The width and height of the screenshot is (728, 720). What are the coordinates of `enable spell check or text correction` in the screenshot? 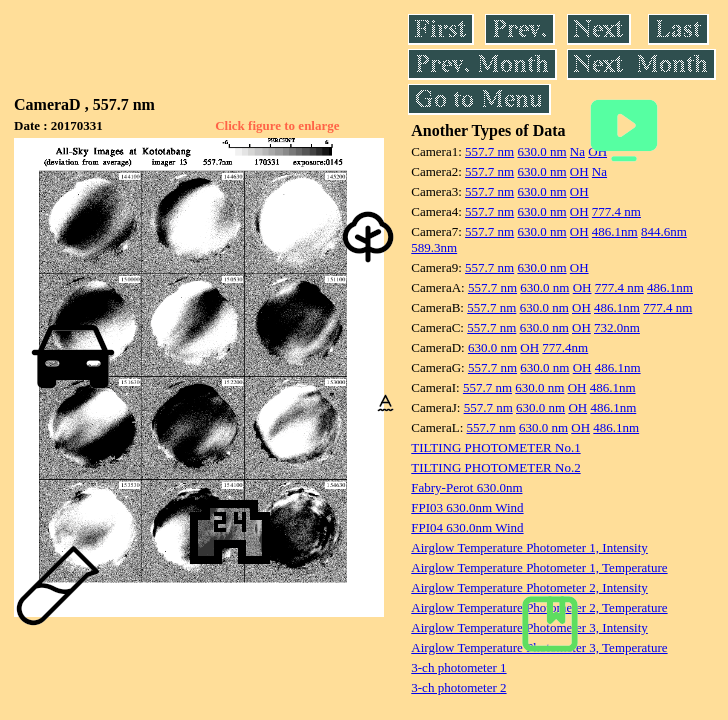 It's located at (385, 402).